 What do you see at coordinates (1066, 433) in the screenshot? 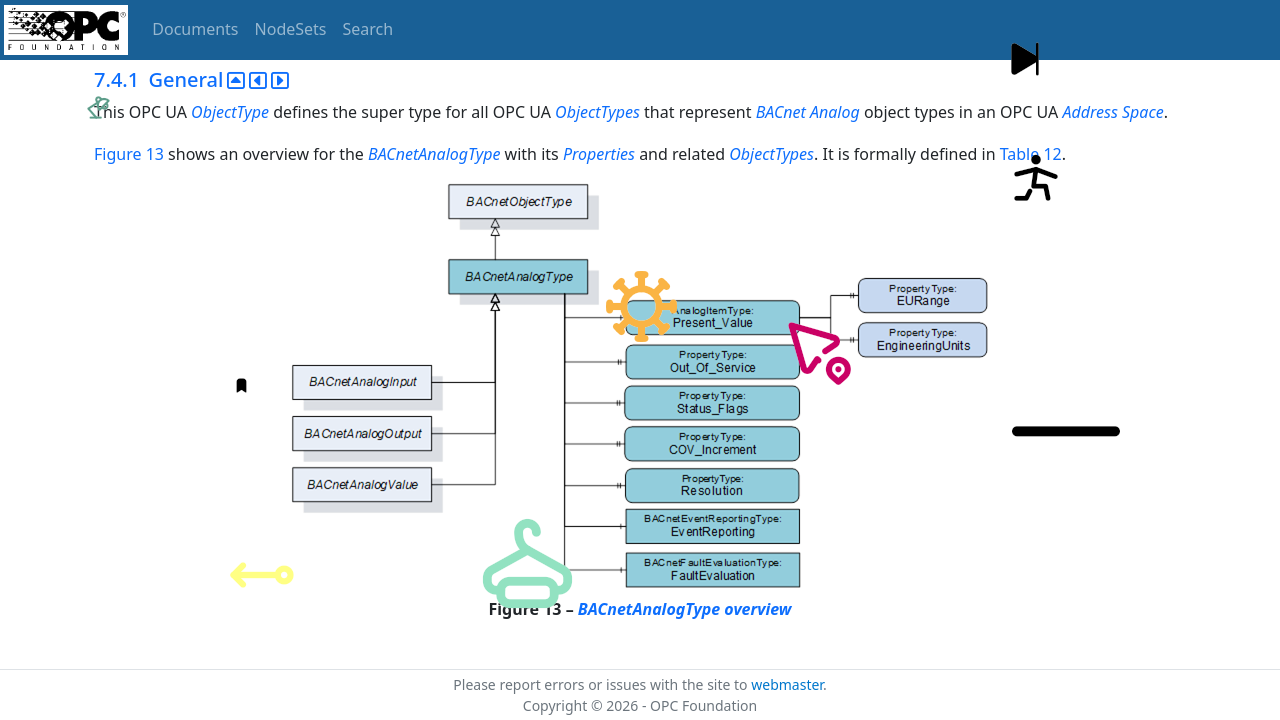
I see `insert a horizontal divider line` at bounding box center [1066, 433].